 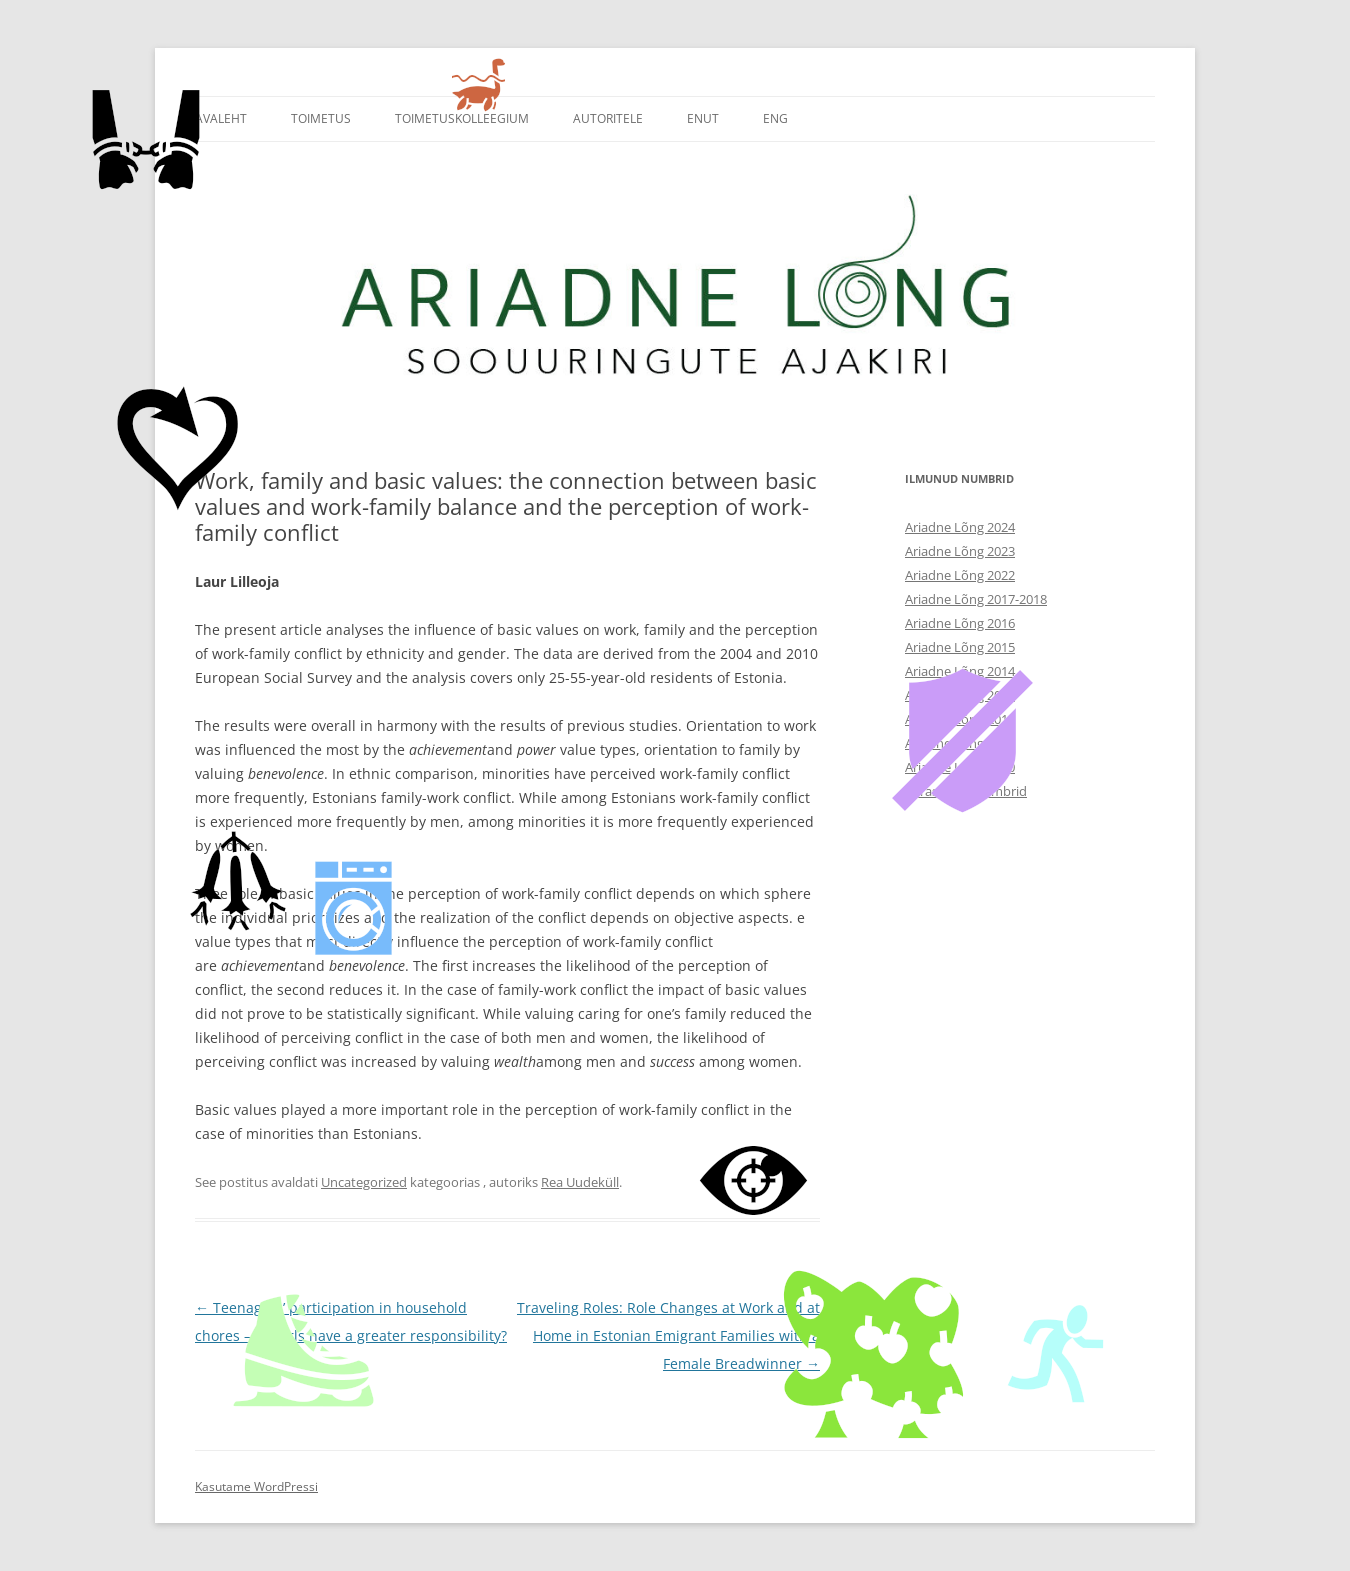 I want to click on cantua flower icon for botanical or nature-themed game element, so click(x=238, y=881).